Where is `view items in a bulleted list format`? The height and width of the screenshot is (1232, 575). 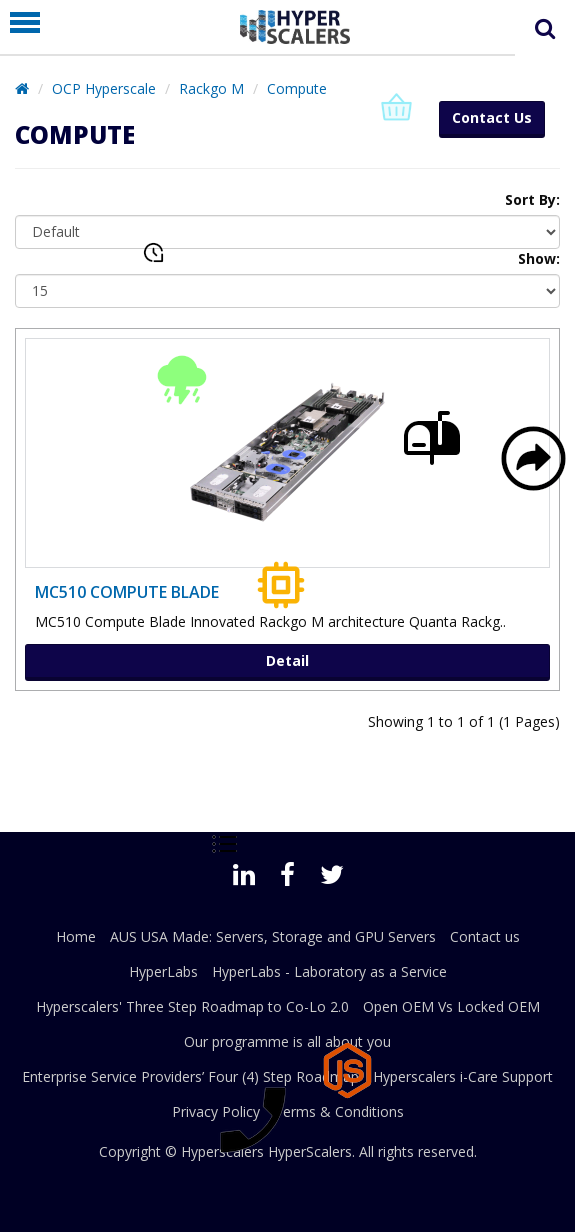
view items in a bulleted list format is located at coordinates (225, 844).